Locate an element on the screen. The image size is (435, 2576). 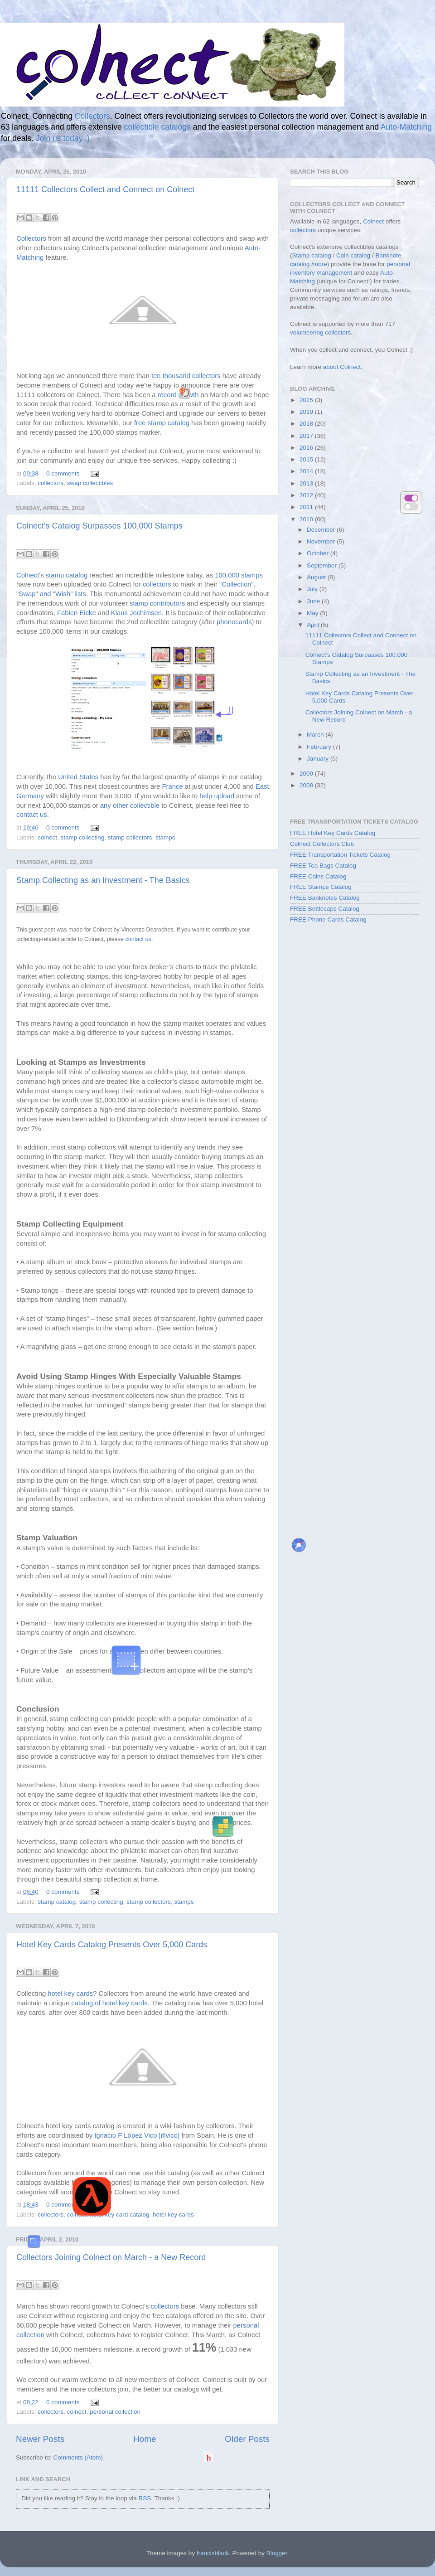
c/c++ header file is located at coordinates (208, 2456).